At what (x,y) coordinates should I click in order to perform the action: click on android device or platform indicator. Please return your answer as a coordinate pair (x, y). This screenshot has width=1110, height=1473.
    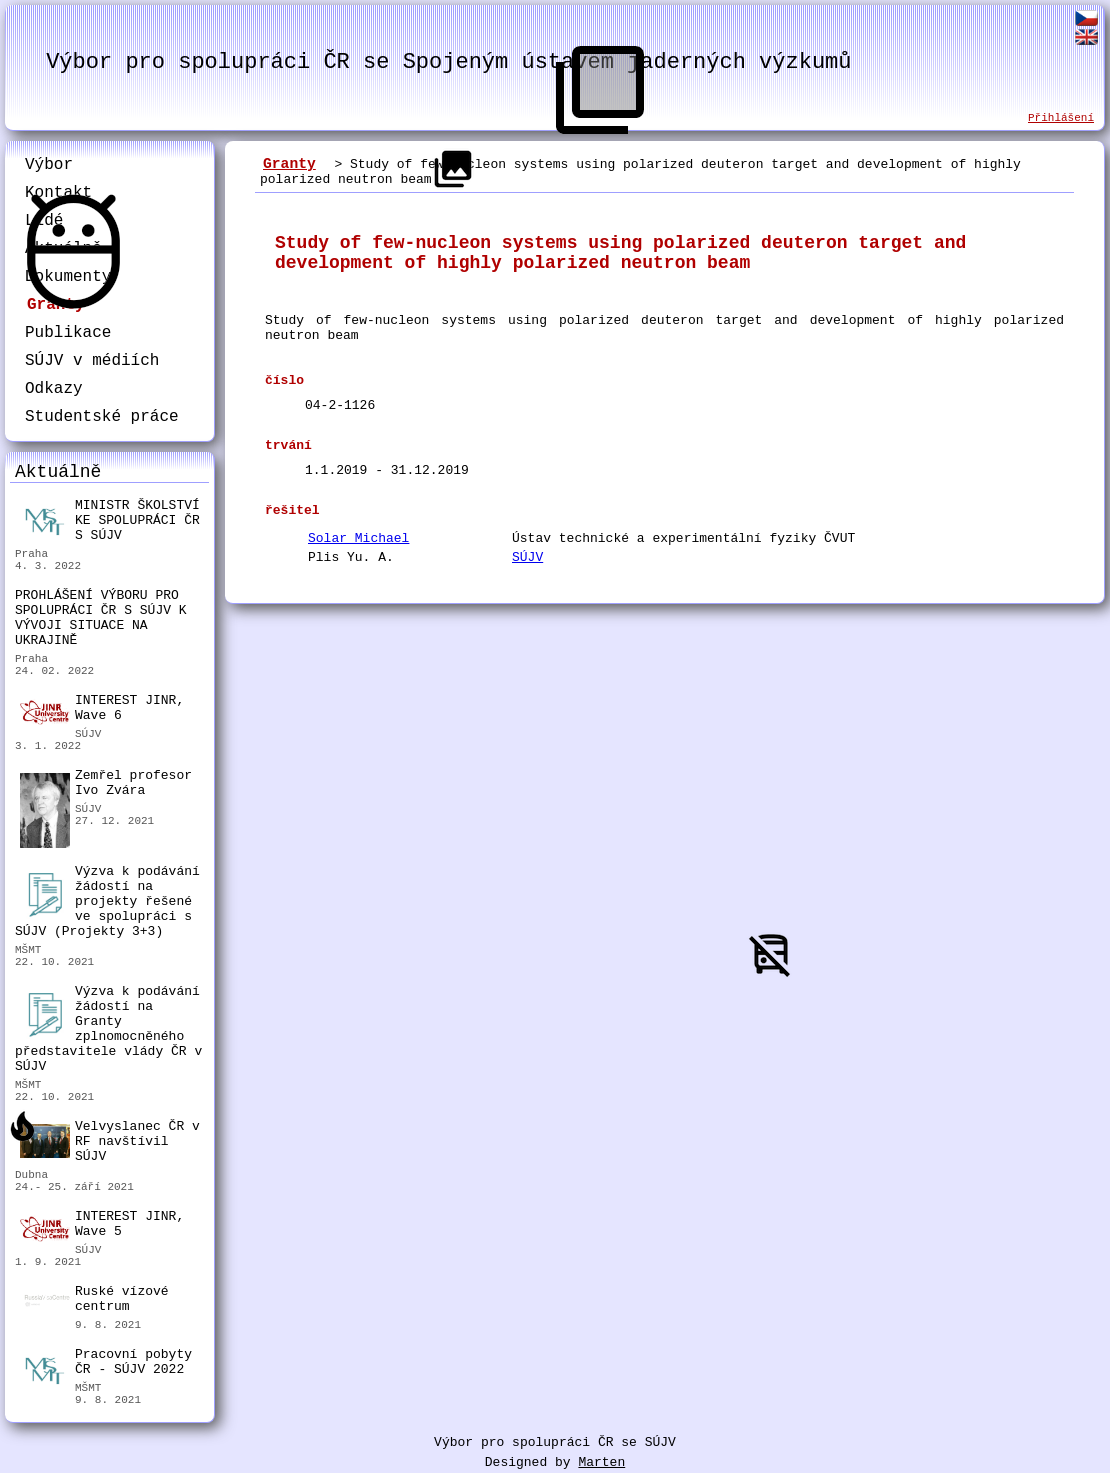
    Looking at the image, I should click on (73, 249).